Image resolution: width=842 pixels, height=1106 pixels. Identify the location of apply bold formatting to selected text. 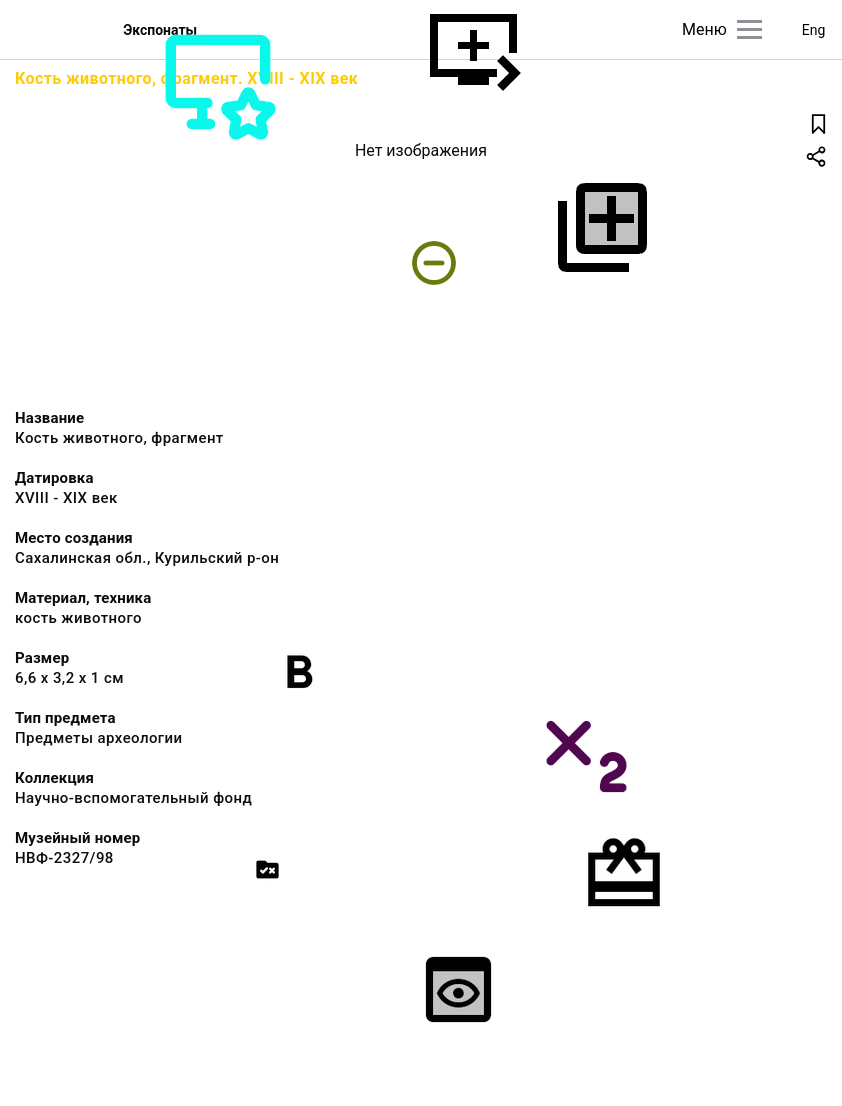
(299, 674).